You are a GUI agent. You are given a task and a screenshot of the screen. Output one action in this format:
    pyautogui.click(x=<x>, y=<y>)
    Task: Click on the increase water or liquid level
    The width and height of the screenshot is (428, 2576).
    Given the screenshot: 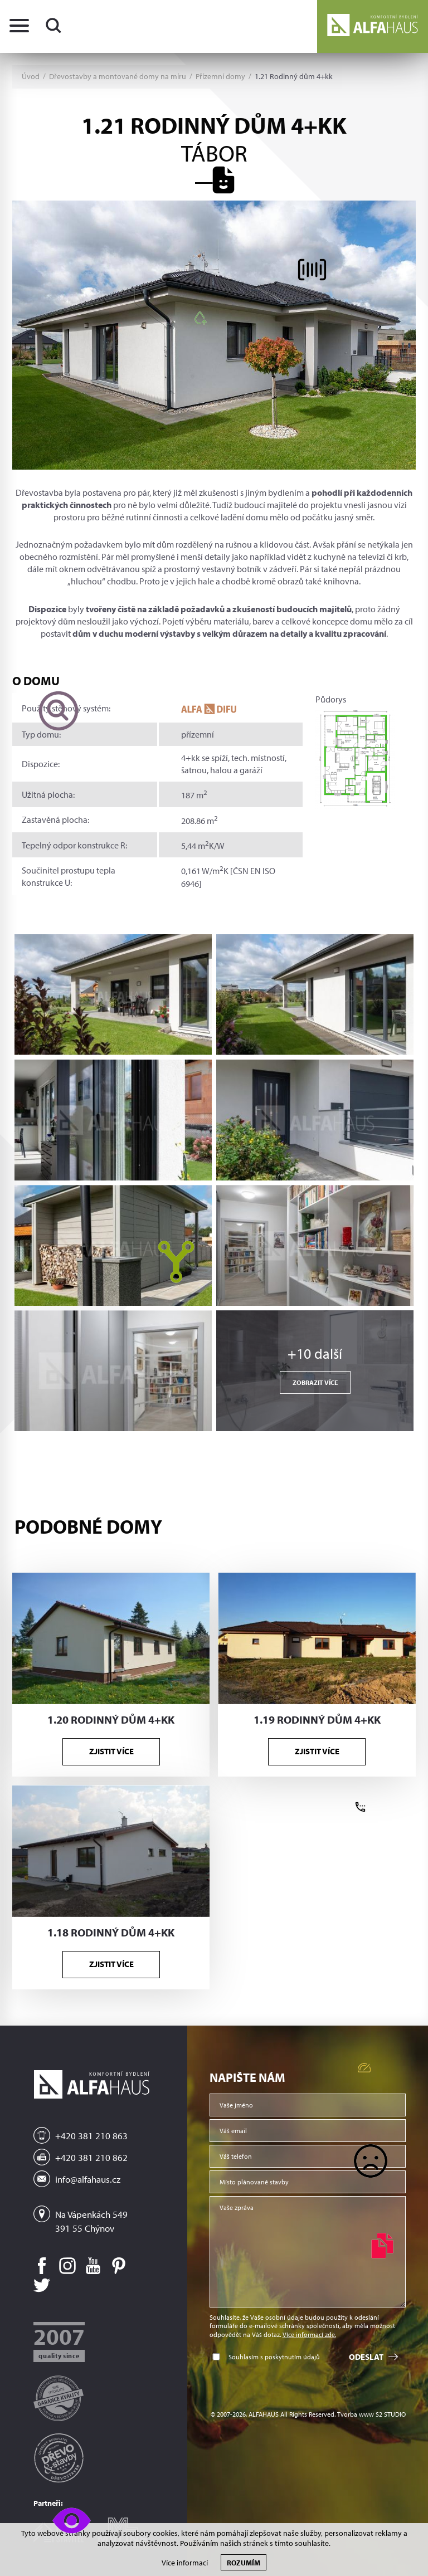 What is the action you would take?
    pyautogui.click(x=200, y=318)
    